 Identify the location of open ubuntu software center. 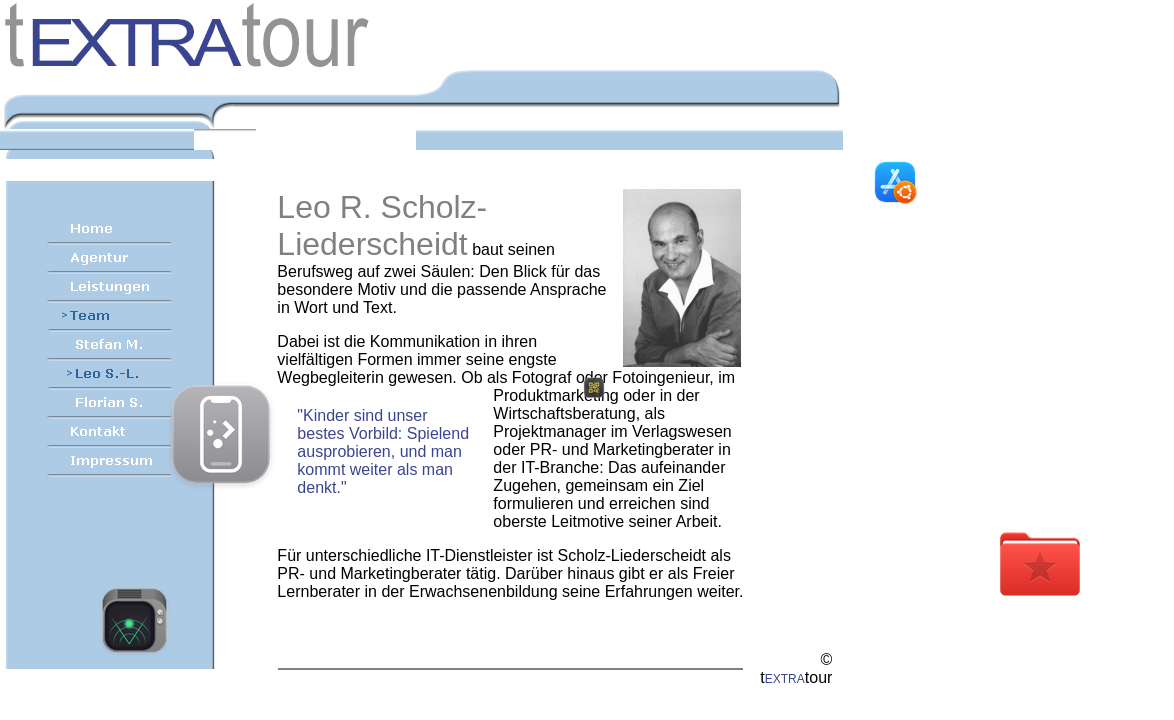
(895, 182).